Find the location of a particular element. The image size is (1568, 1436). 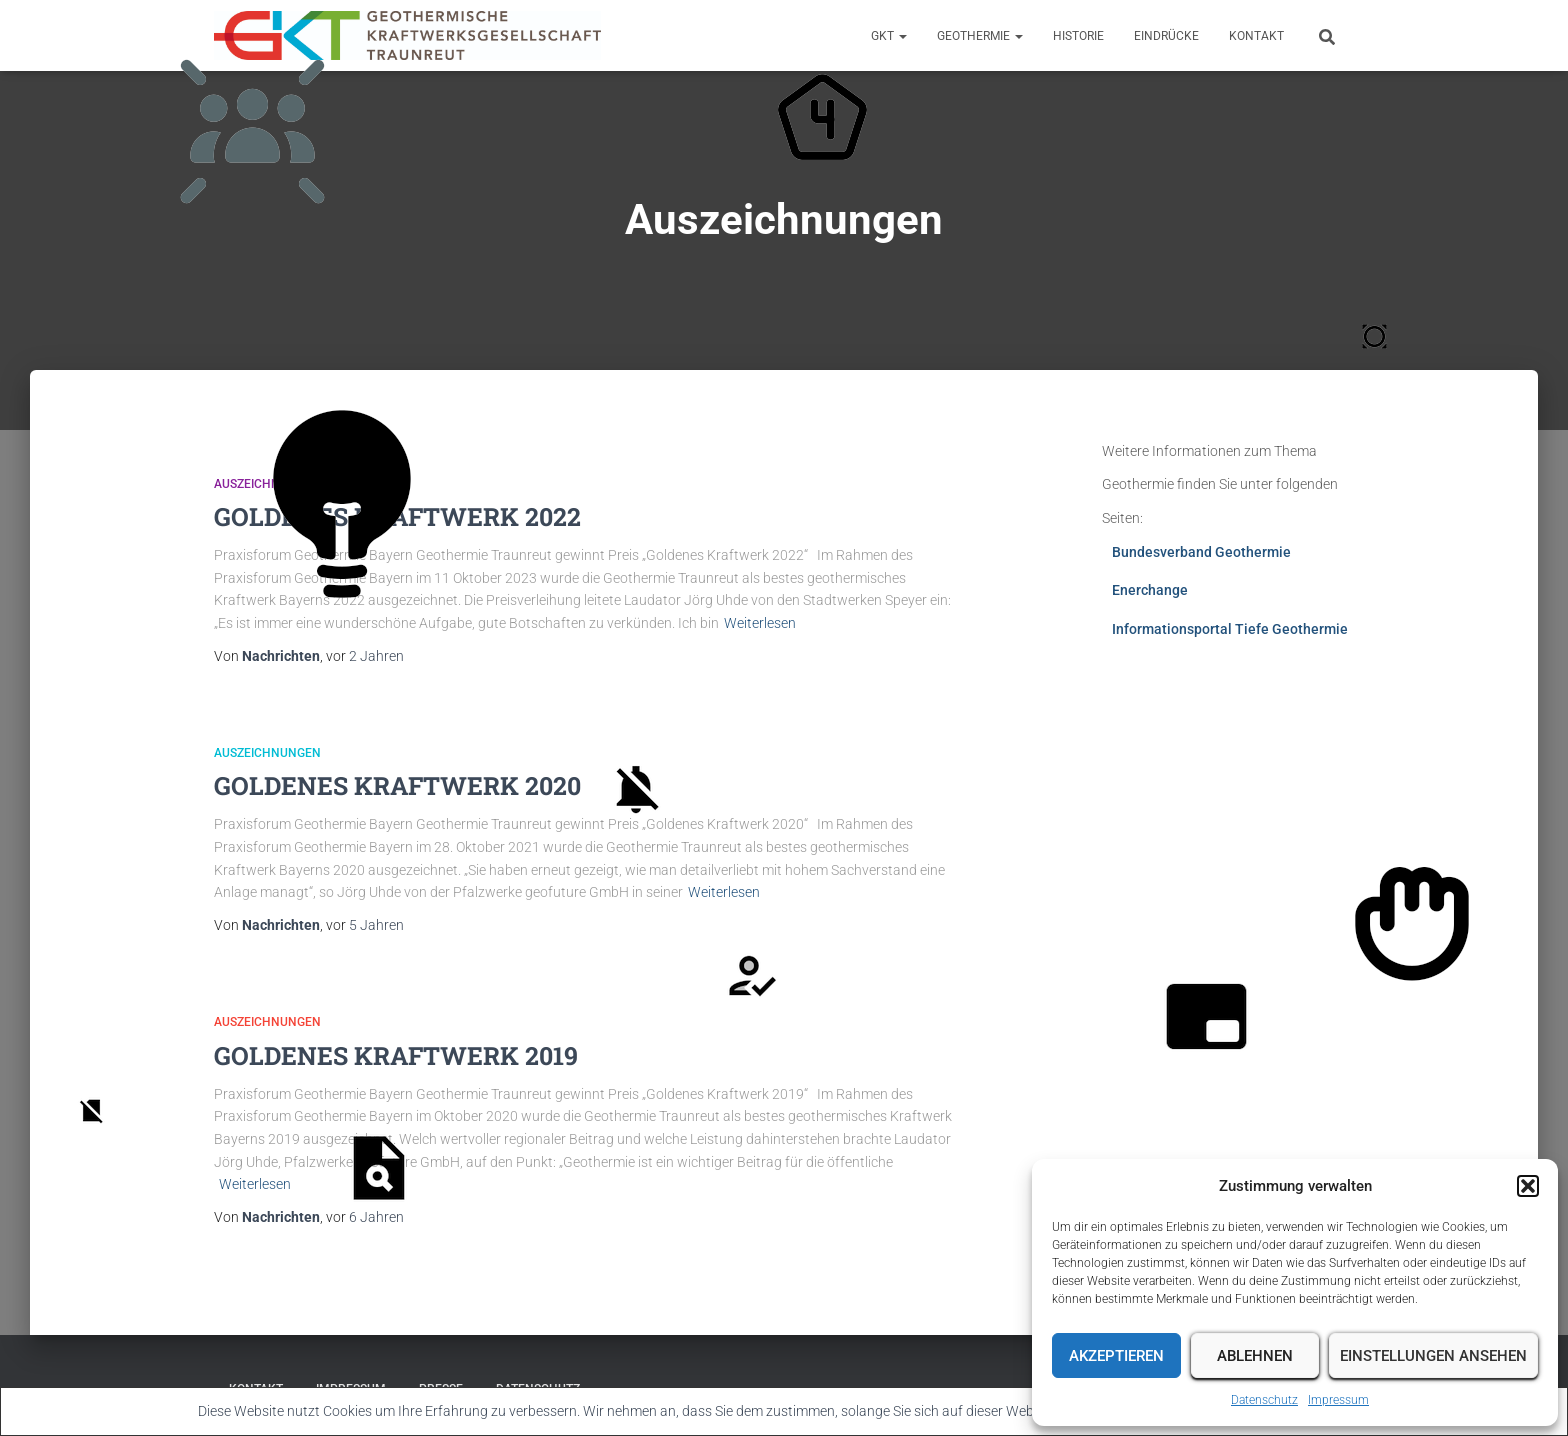

scan document for plagiarism is located at coordinates (379, 1168).